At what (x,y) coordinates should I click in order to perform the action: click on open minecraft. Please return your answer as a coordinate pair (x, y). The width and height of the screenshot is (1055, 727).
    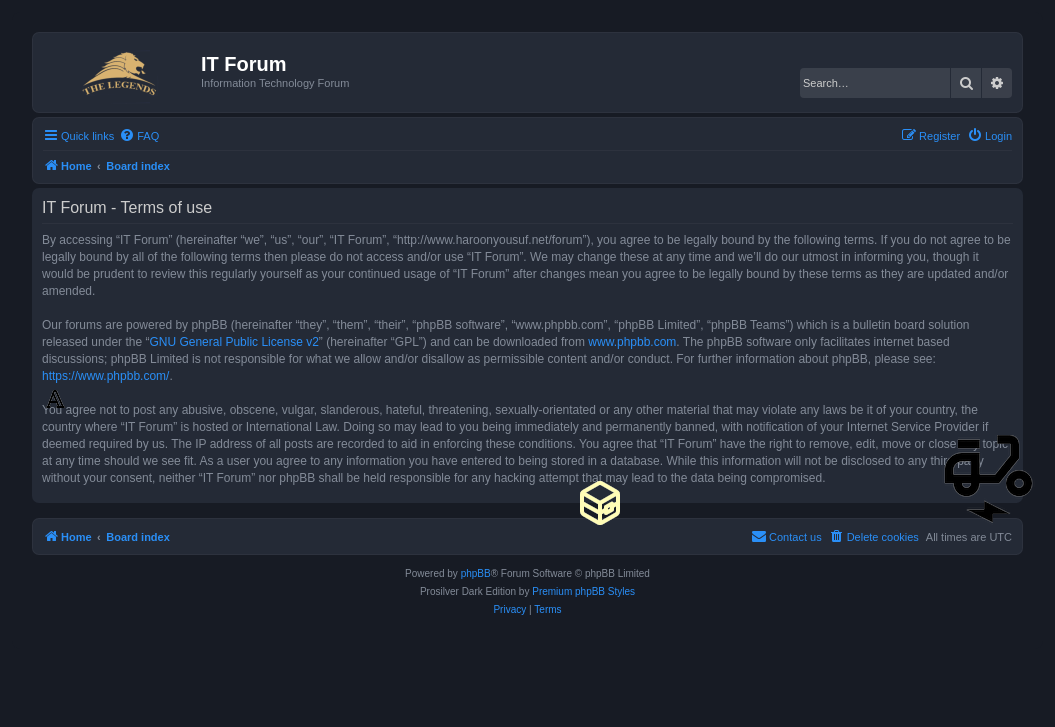
    Looking at the image, I should click on (600, 503).